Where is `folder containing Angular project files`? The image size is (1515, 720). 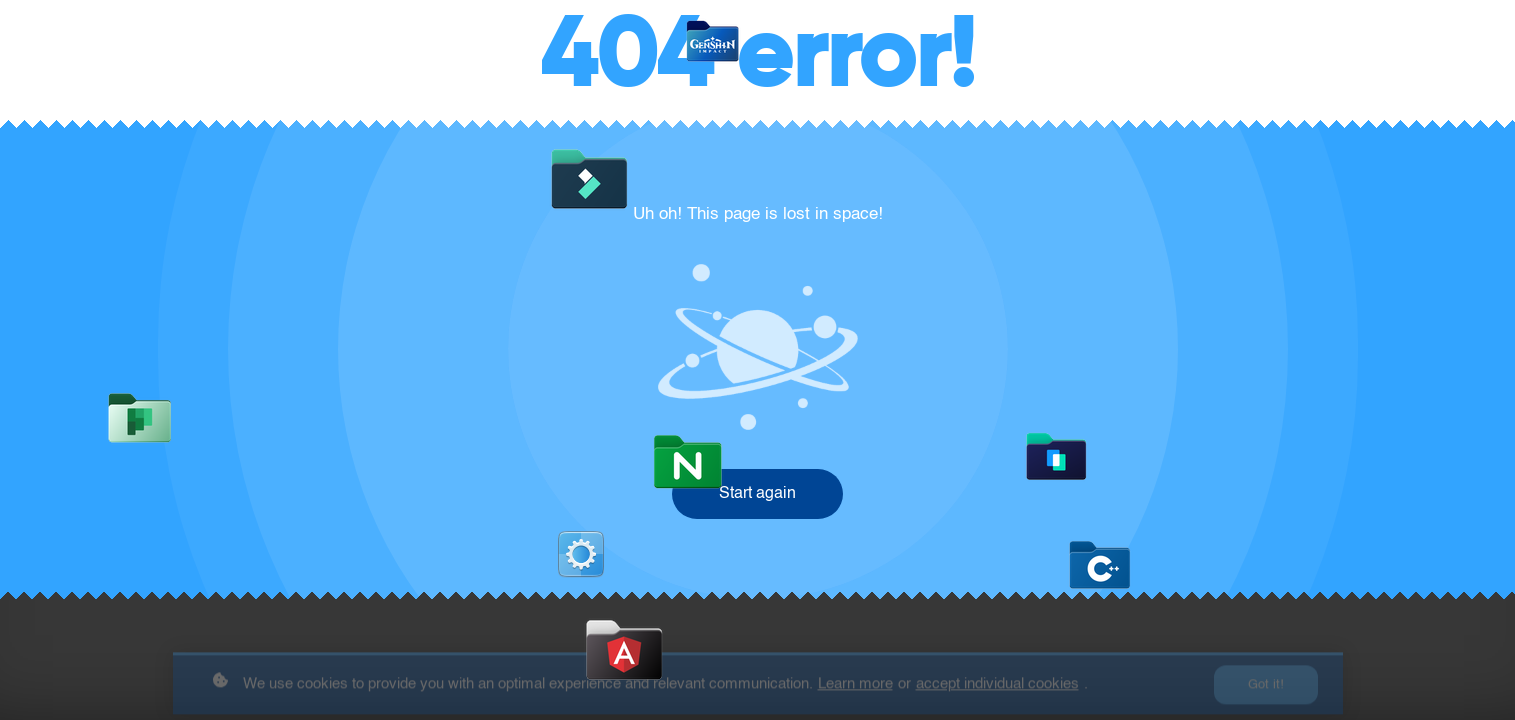 folder containing Angular project files is located at coordinates (624, 652).